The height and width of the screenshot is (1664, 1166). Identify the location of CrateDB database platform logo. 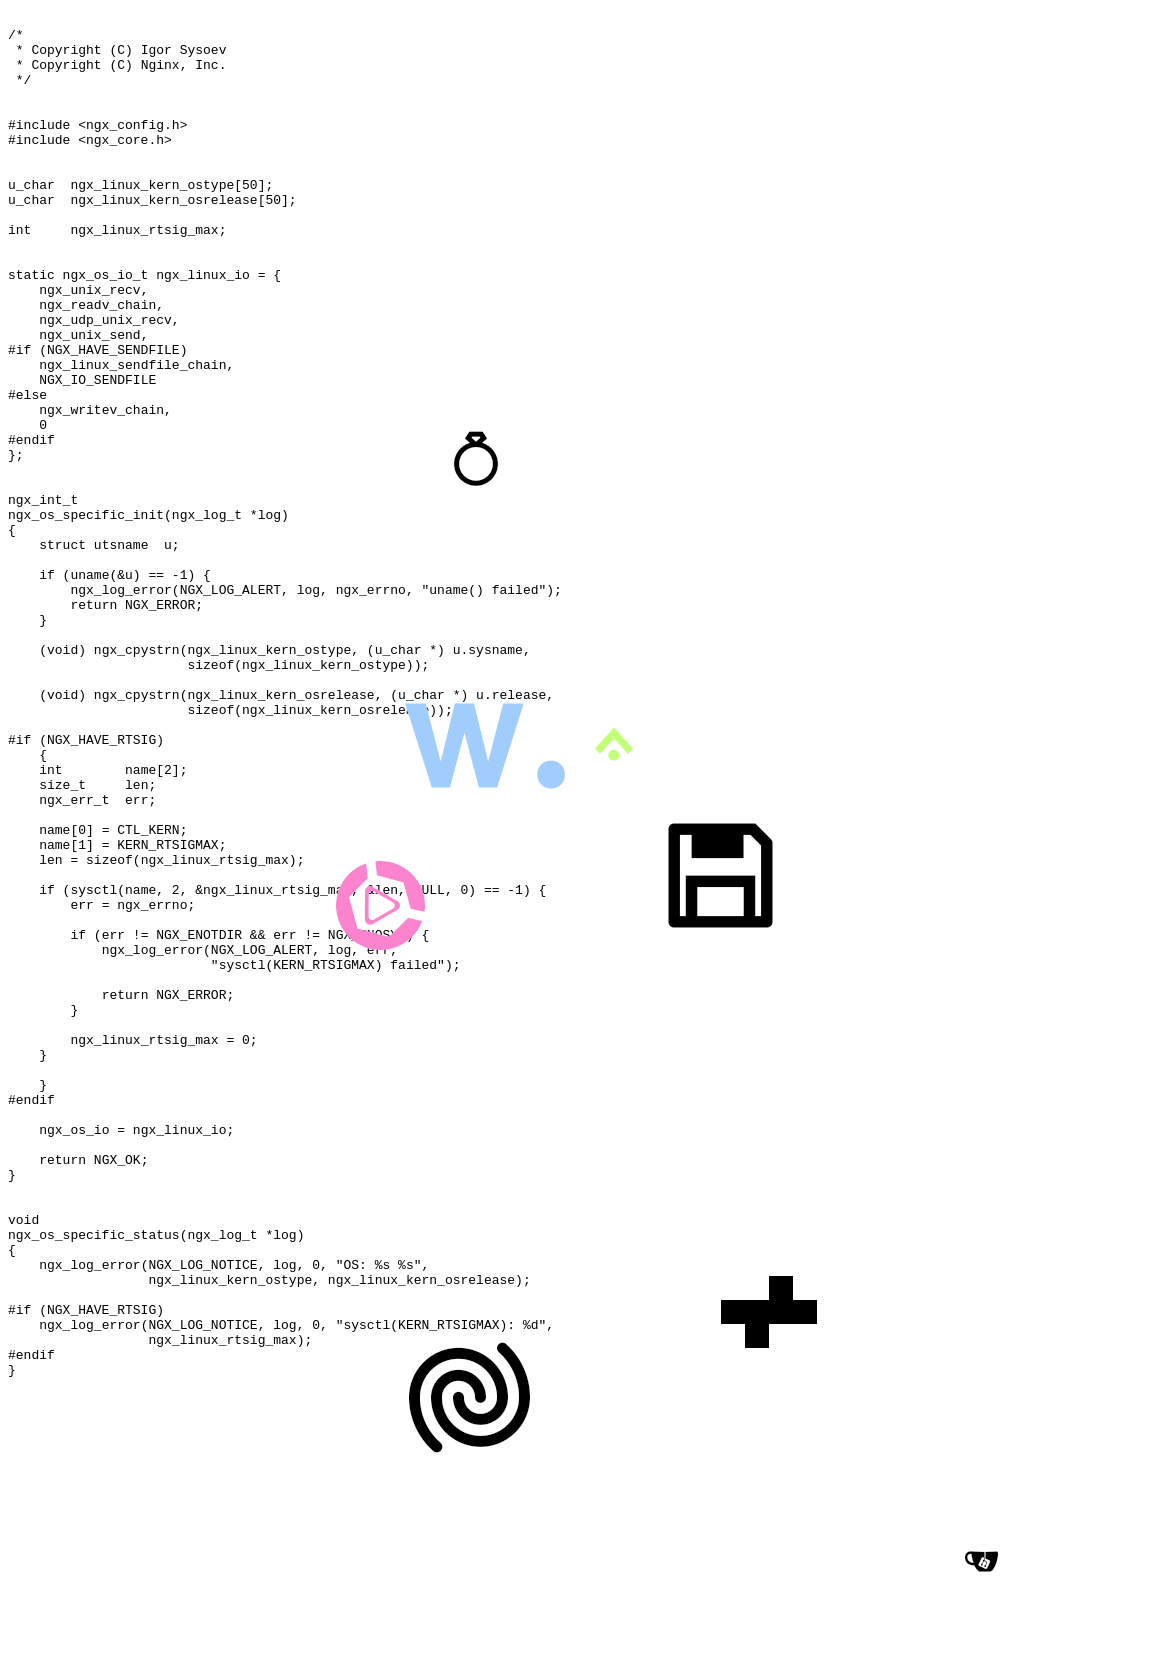
(769, 1312).